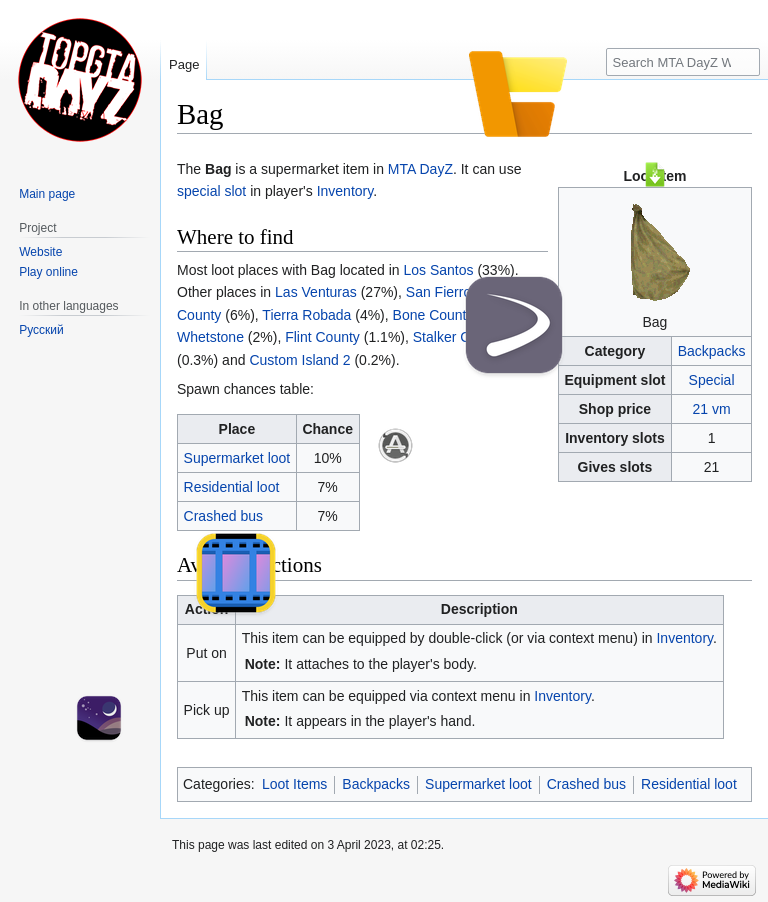 This screenshot has height=902, width=768. What do you see at coordinates (518, 94) in the screenshot?
I see `open the commerce or shopping app` at bounding box center [518, 94].